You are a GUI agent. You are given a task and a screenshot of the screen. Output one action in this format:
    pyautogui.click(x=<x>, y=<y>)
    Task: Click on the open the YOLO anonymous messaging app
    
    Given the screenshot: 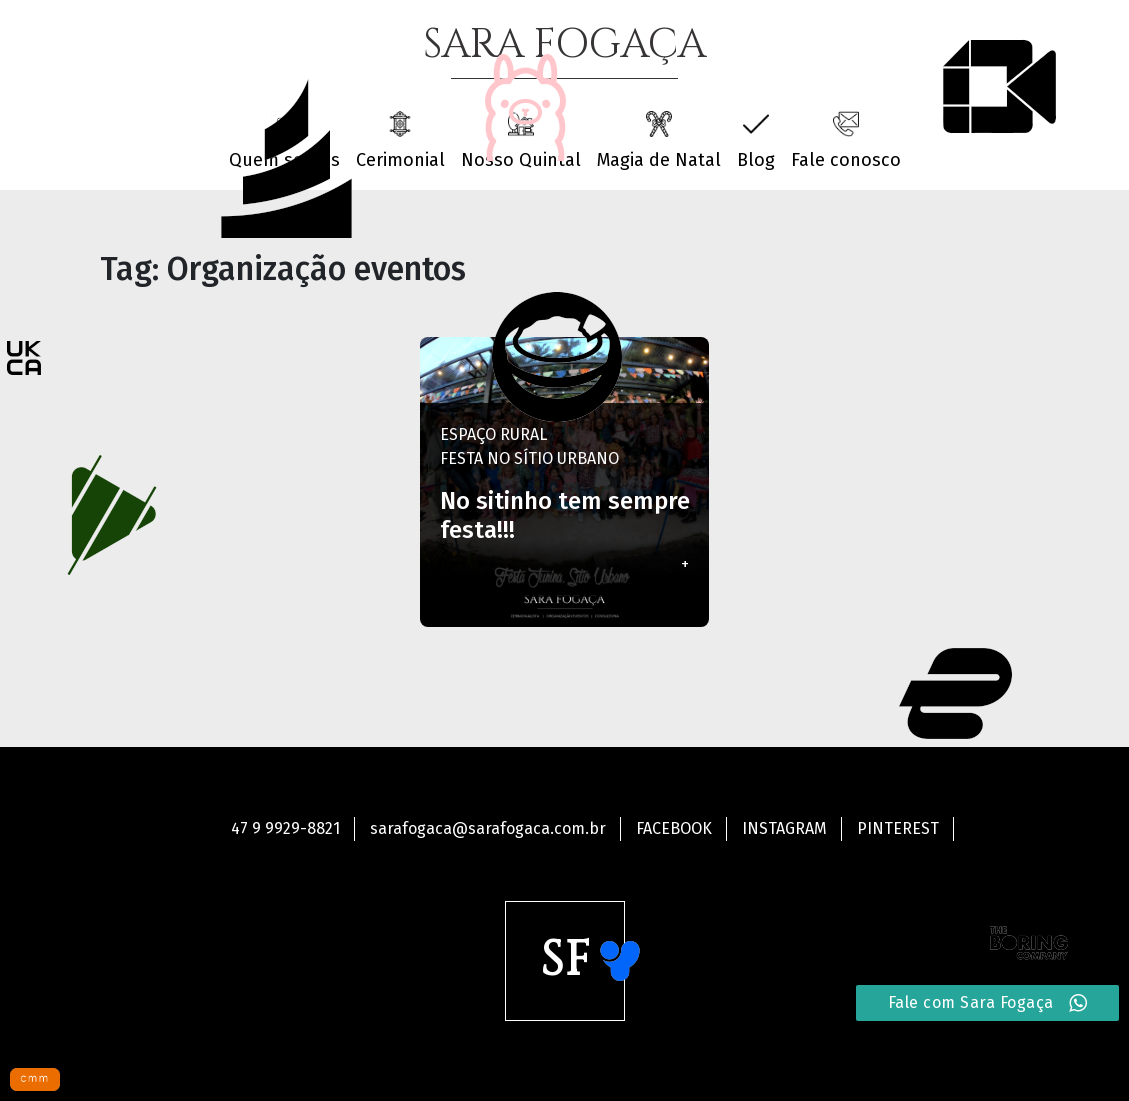 What is the action you would take?
    pyautogui.click(x=620, y=961)
    